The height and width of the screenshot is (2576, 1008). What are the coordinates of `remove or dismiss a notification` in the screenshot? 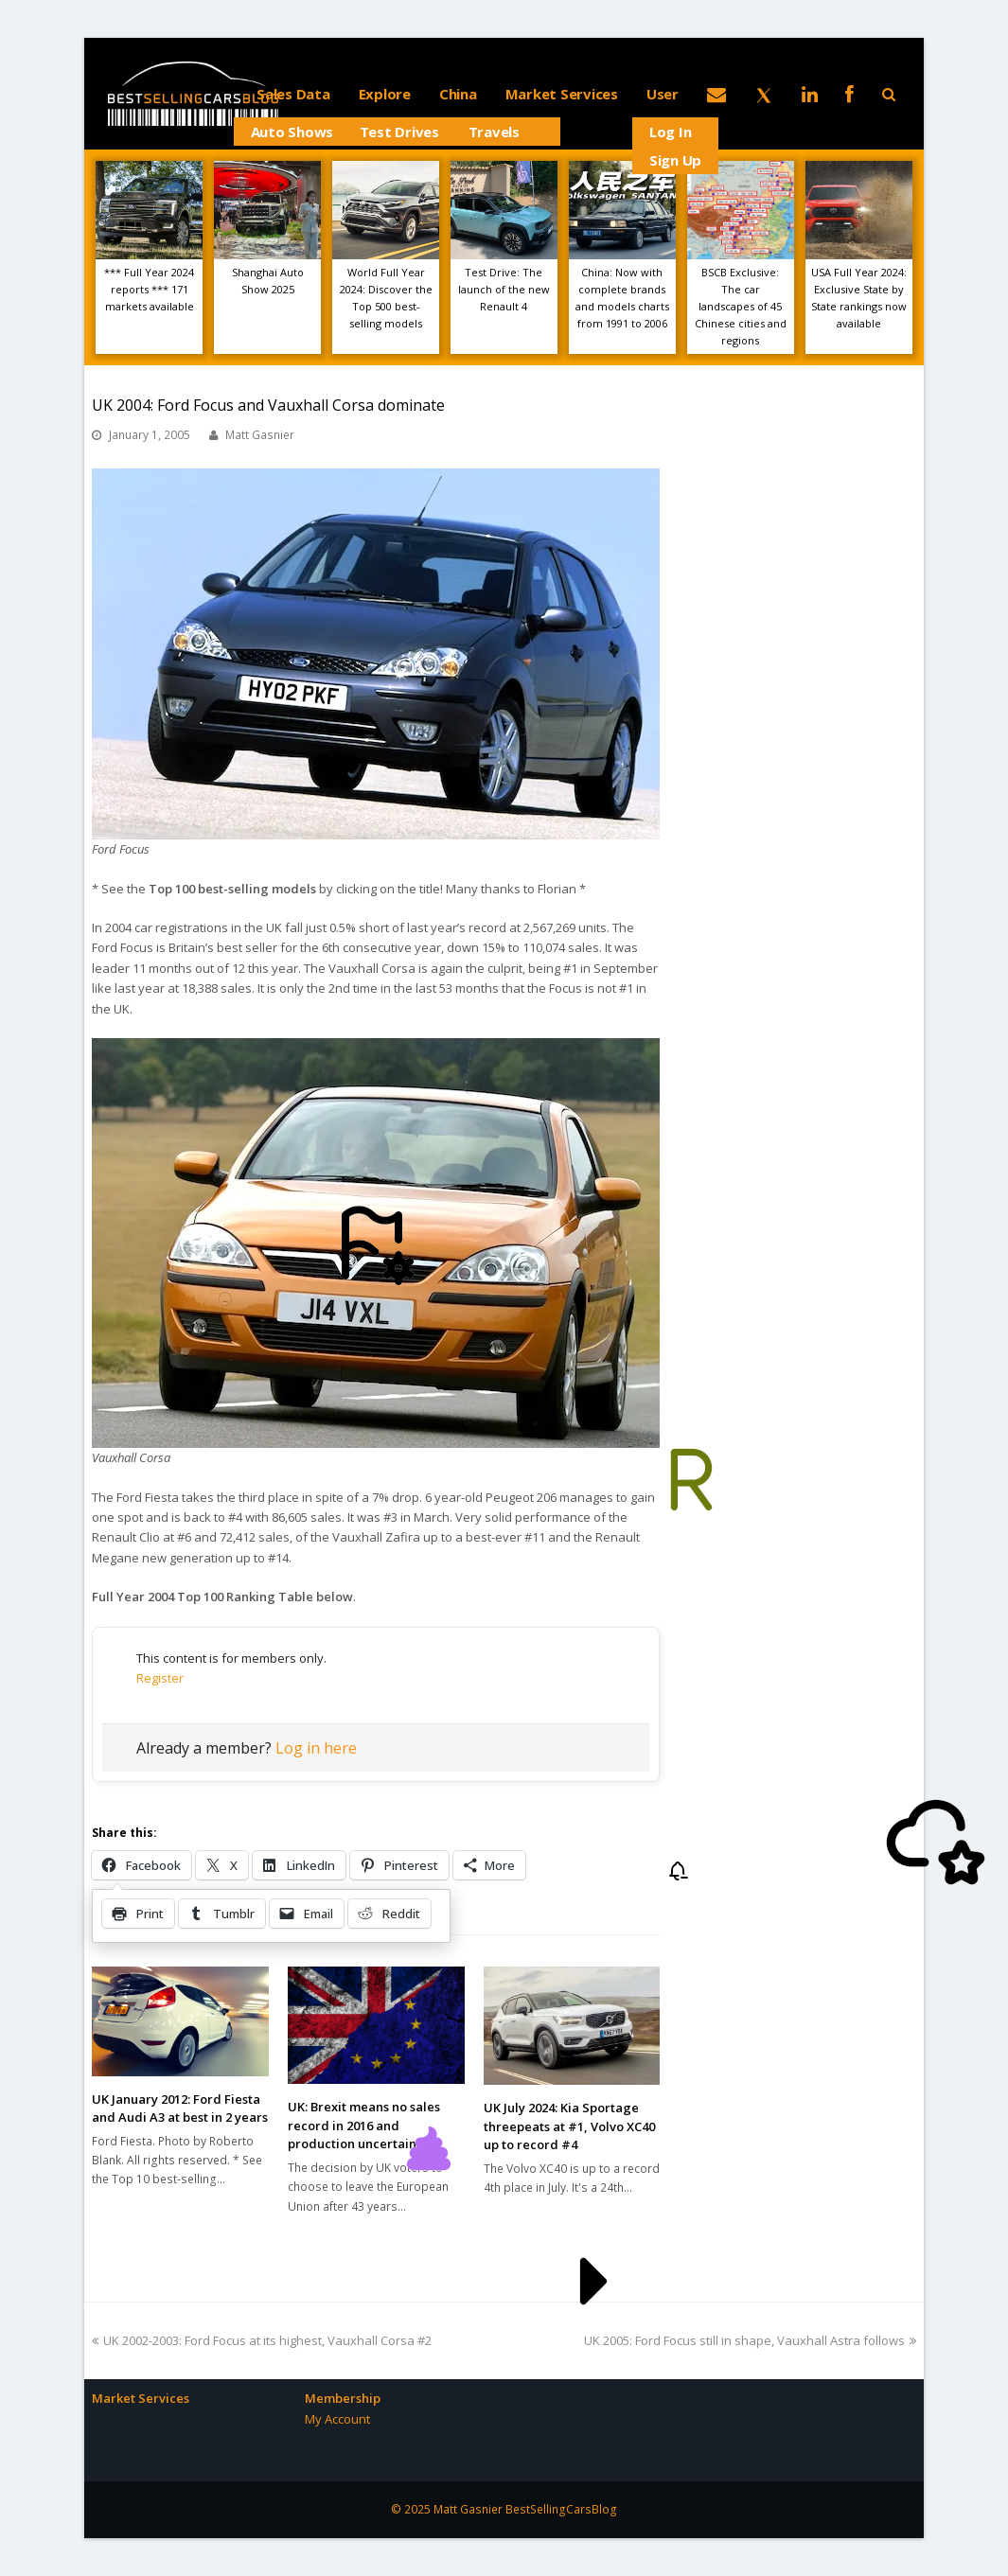 It's located at (678, 1871).